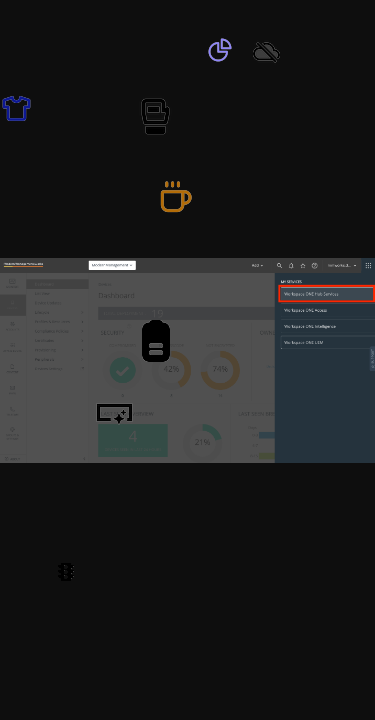 This screenshot has height=720, width=375. Describe the element at coordinates (66, 572) in the screenshot. I see `view traffic conditions on map` at that location.